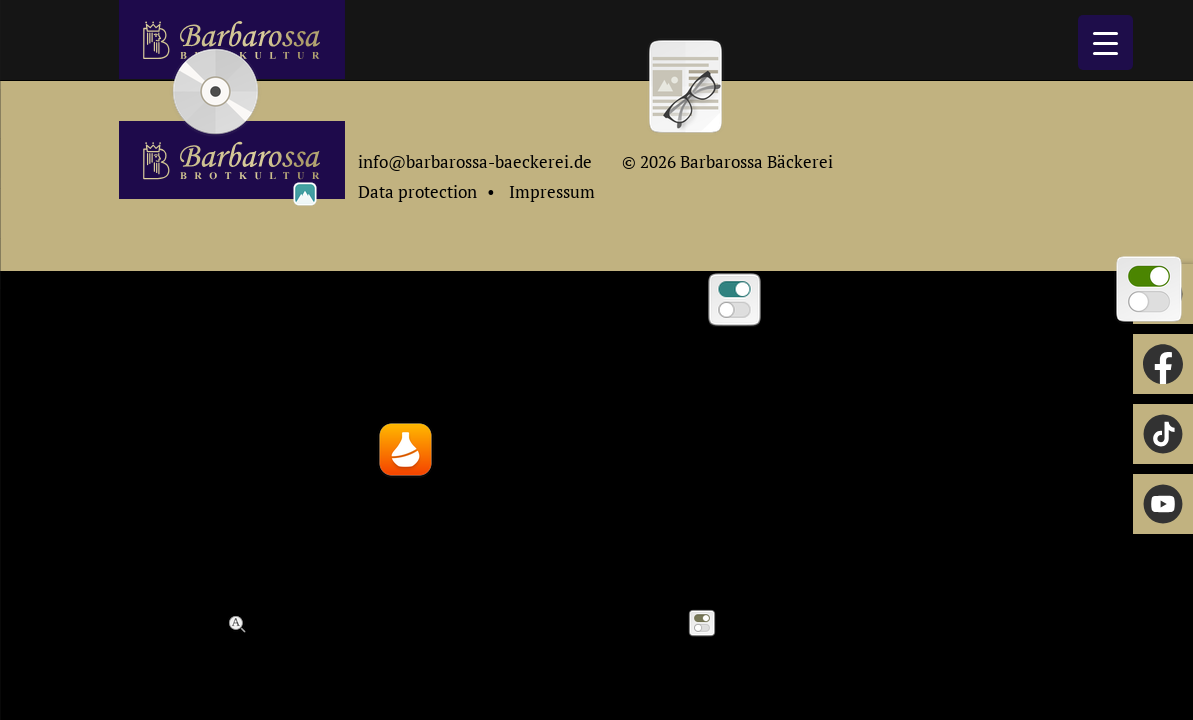  What do you see at coordinates (405, 449) in the screenshot?
I see `open Giara Reddit client app` at bounding box center [405, 449].